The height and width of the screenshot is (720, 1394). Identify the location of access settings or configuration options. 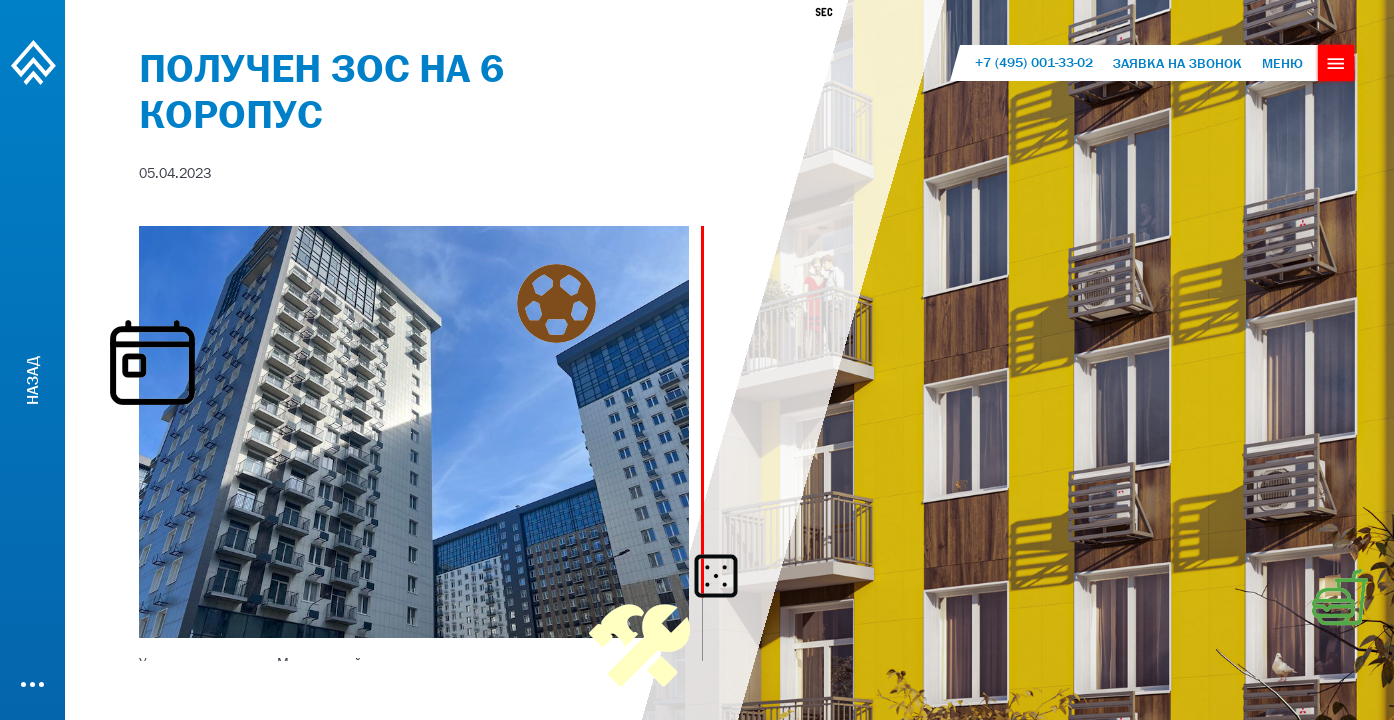
(639, 645).